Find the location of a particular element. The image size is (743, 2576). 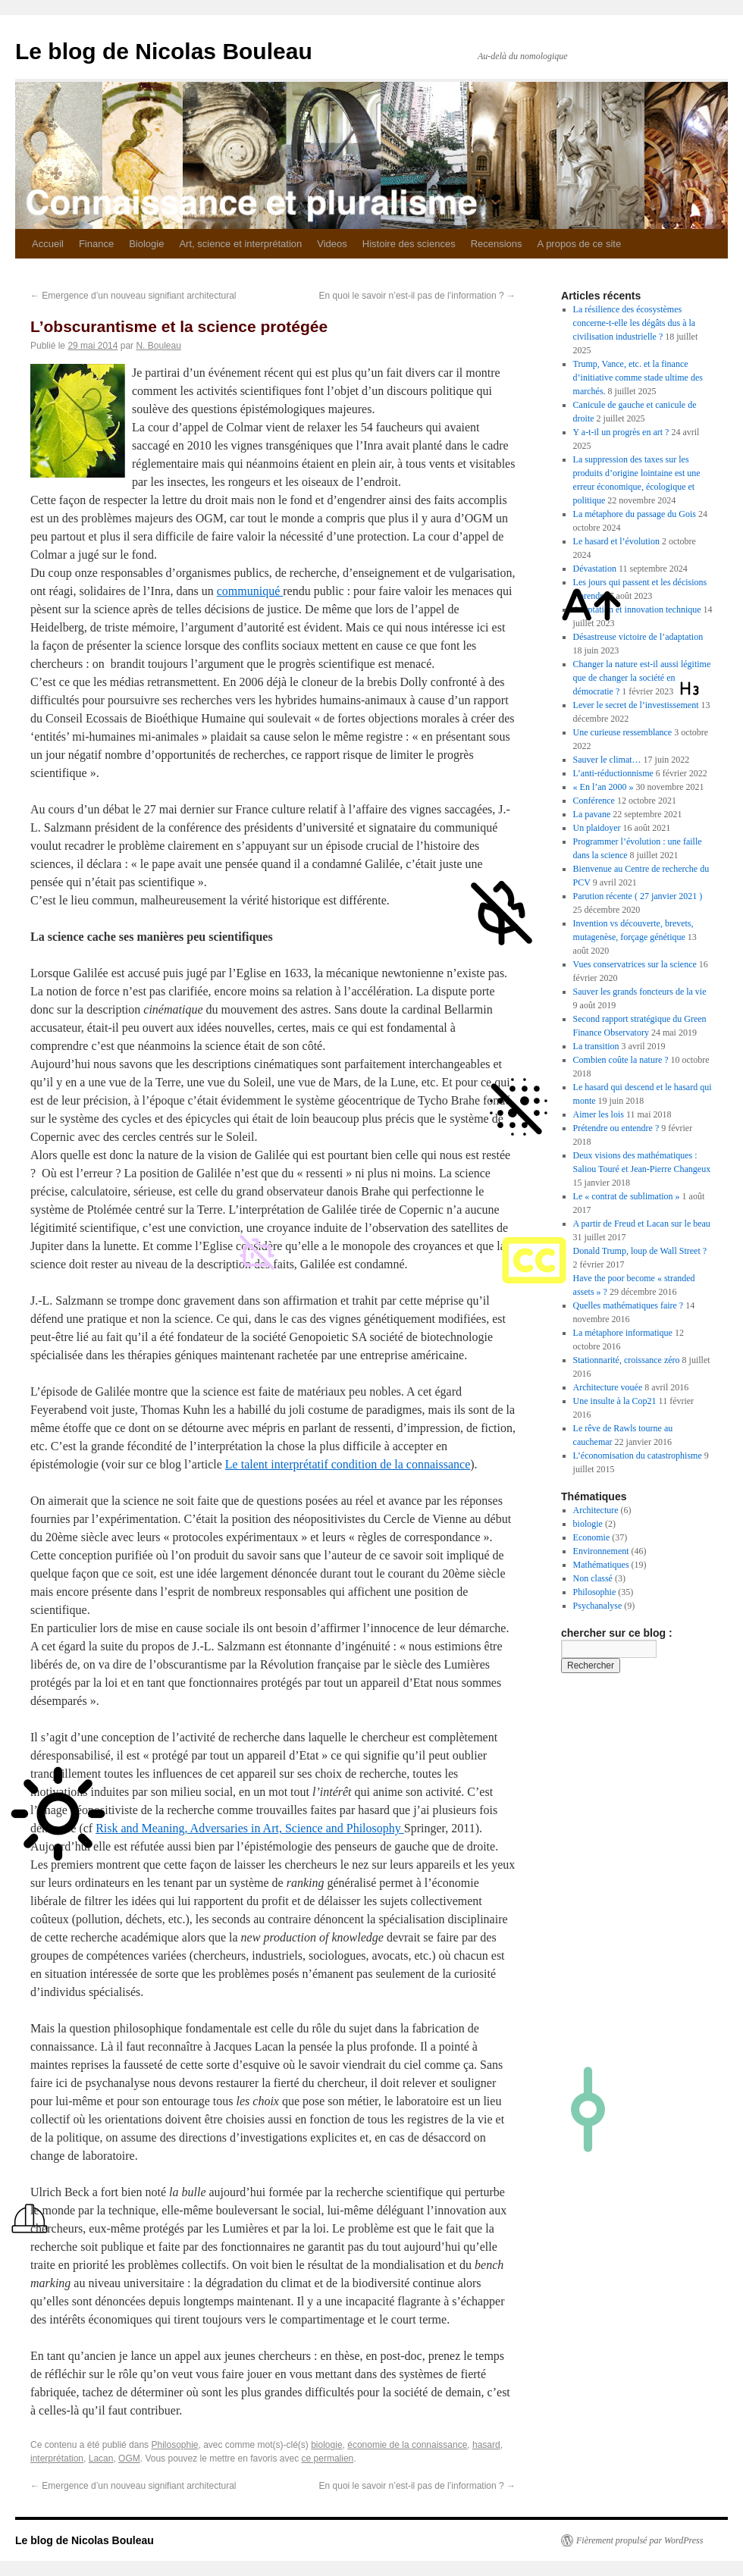

switch to light mode is located at coordinates (58, 1813).